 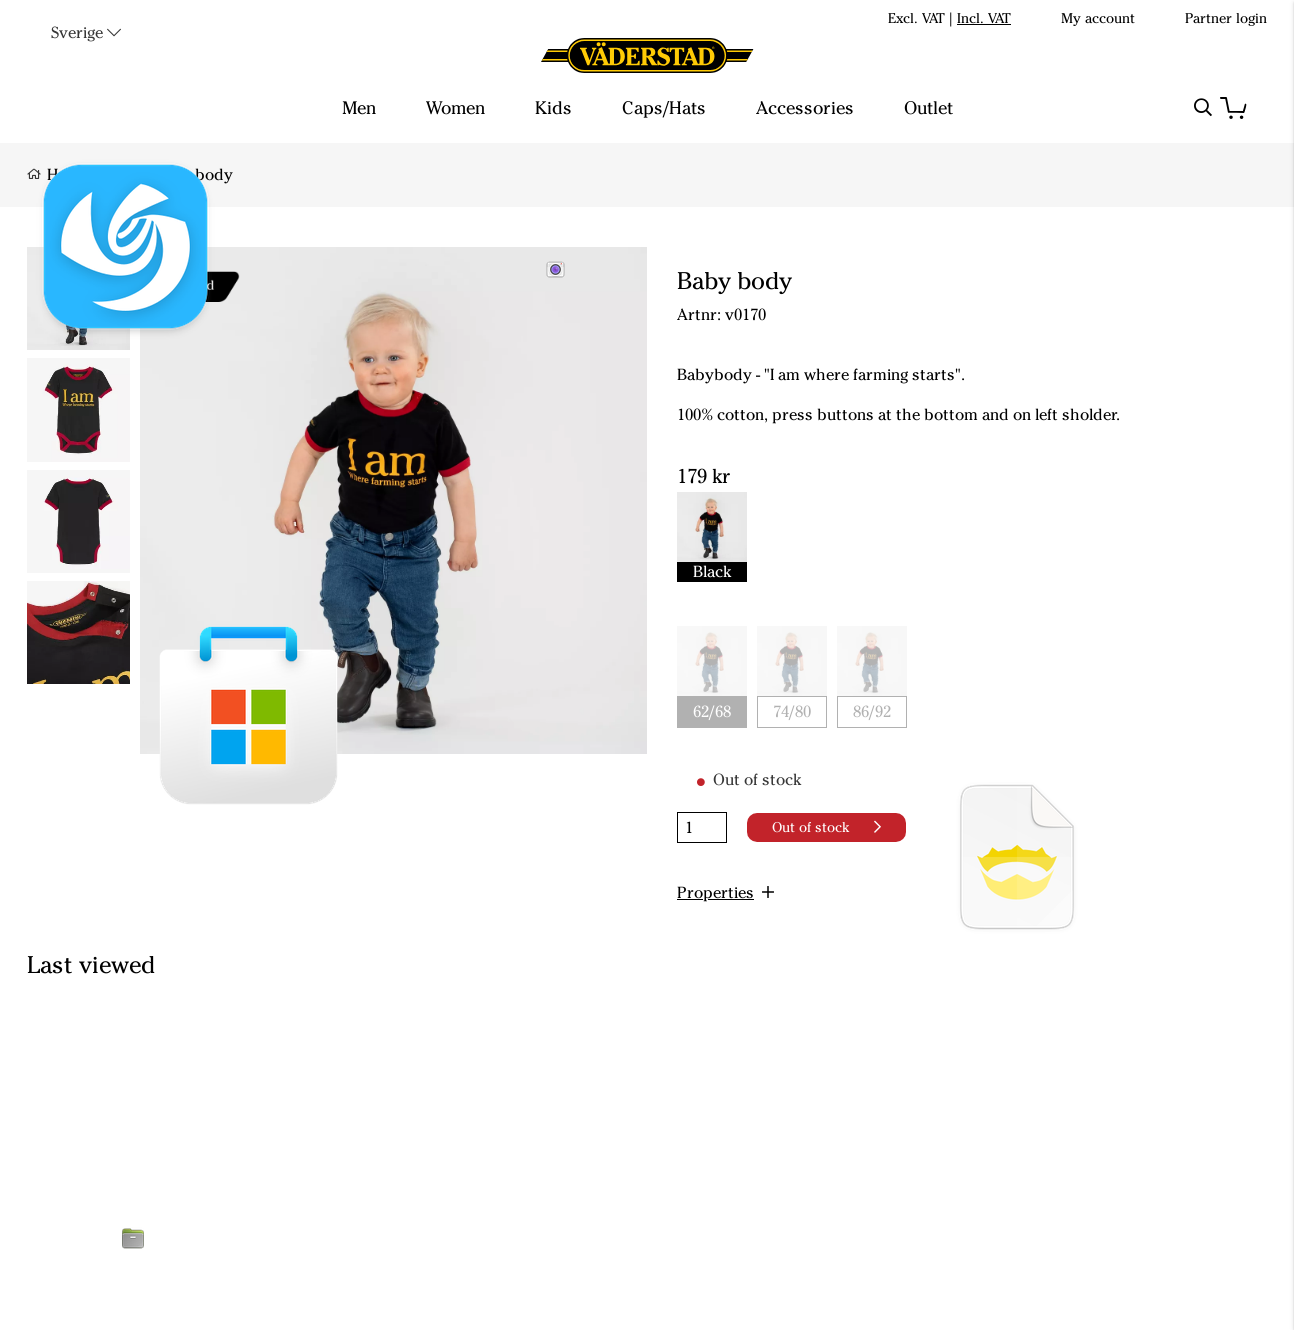 I want to click on open the file manager application, so click(x=133, y=1238).